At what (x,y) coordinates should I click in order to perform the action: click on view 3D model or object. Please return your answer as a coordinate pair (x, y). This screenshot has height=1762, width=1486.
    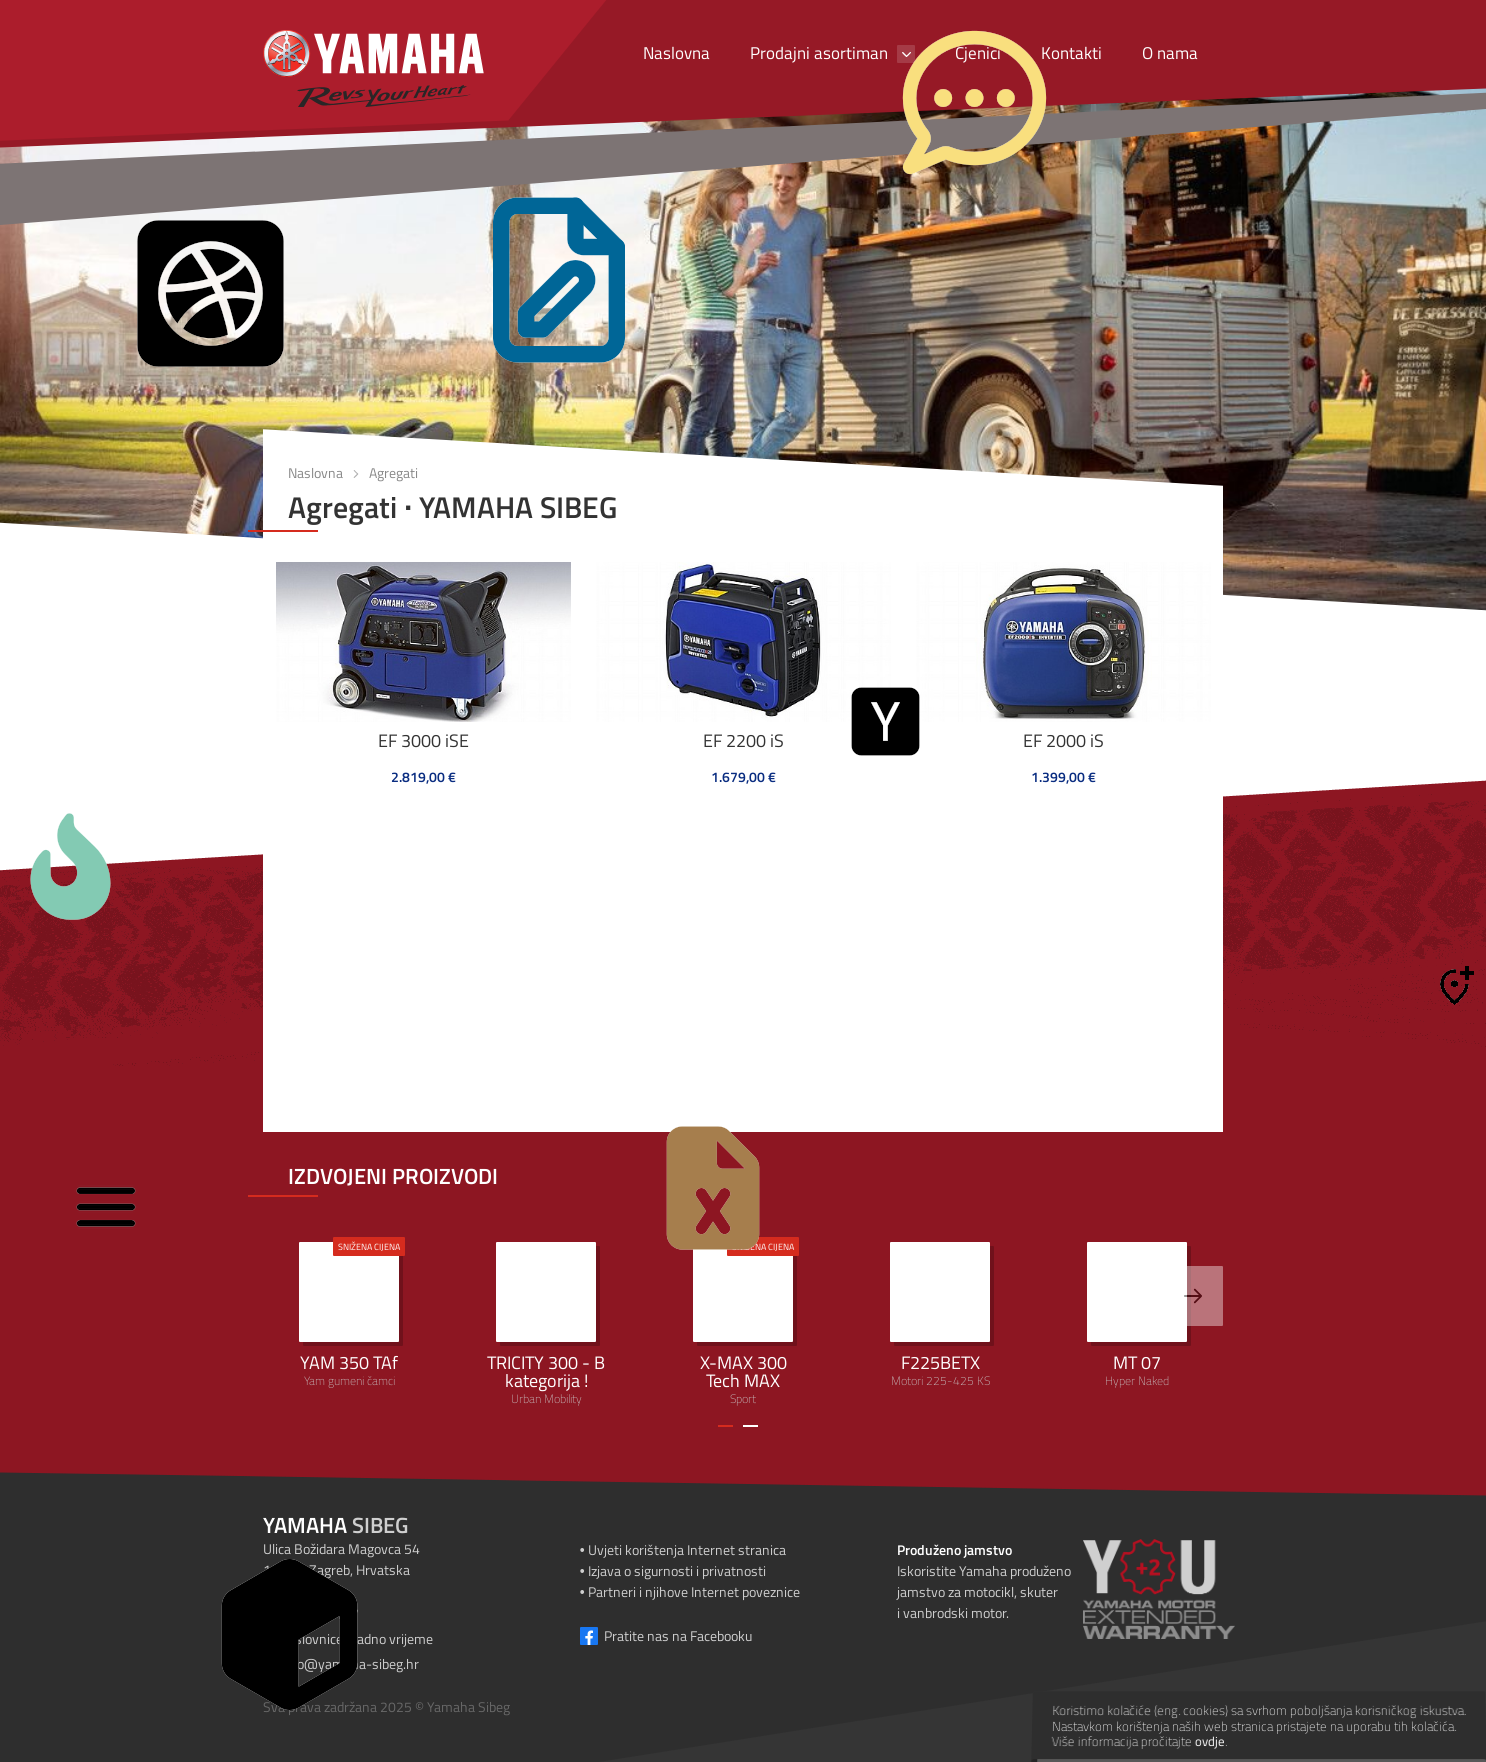
    Looking at the image, I should click on (289, 1634).